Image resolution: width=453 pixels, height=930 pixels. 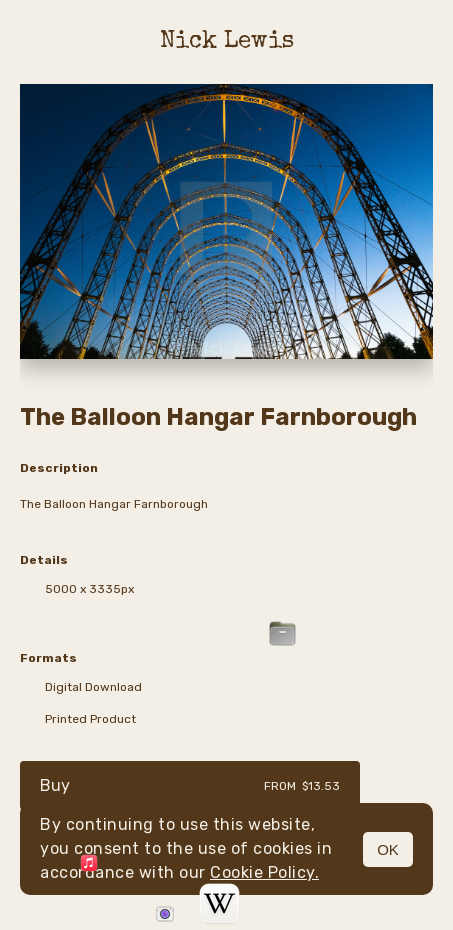 I want to click on open Apple Music app, so click(x=89, y=863).